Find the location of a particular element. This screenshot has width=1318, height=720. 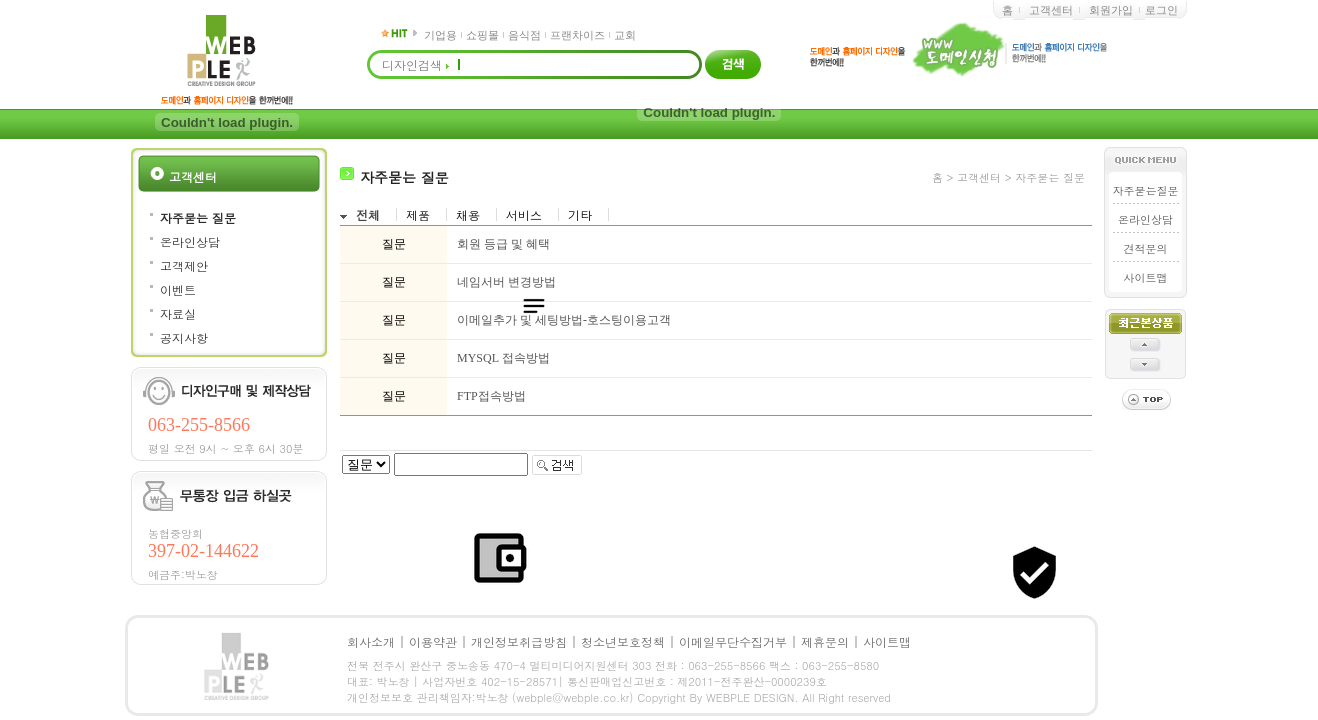

access your digital wallet is located at coordinates (499, 558).